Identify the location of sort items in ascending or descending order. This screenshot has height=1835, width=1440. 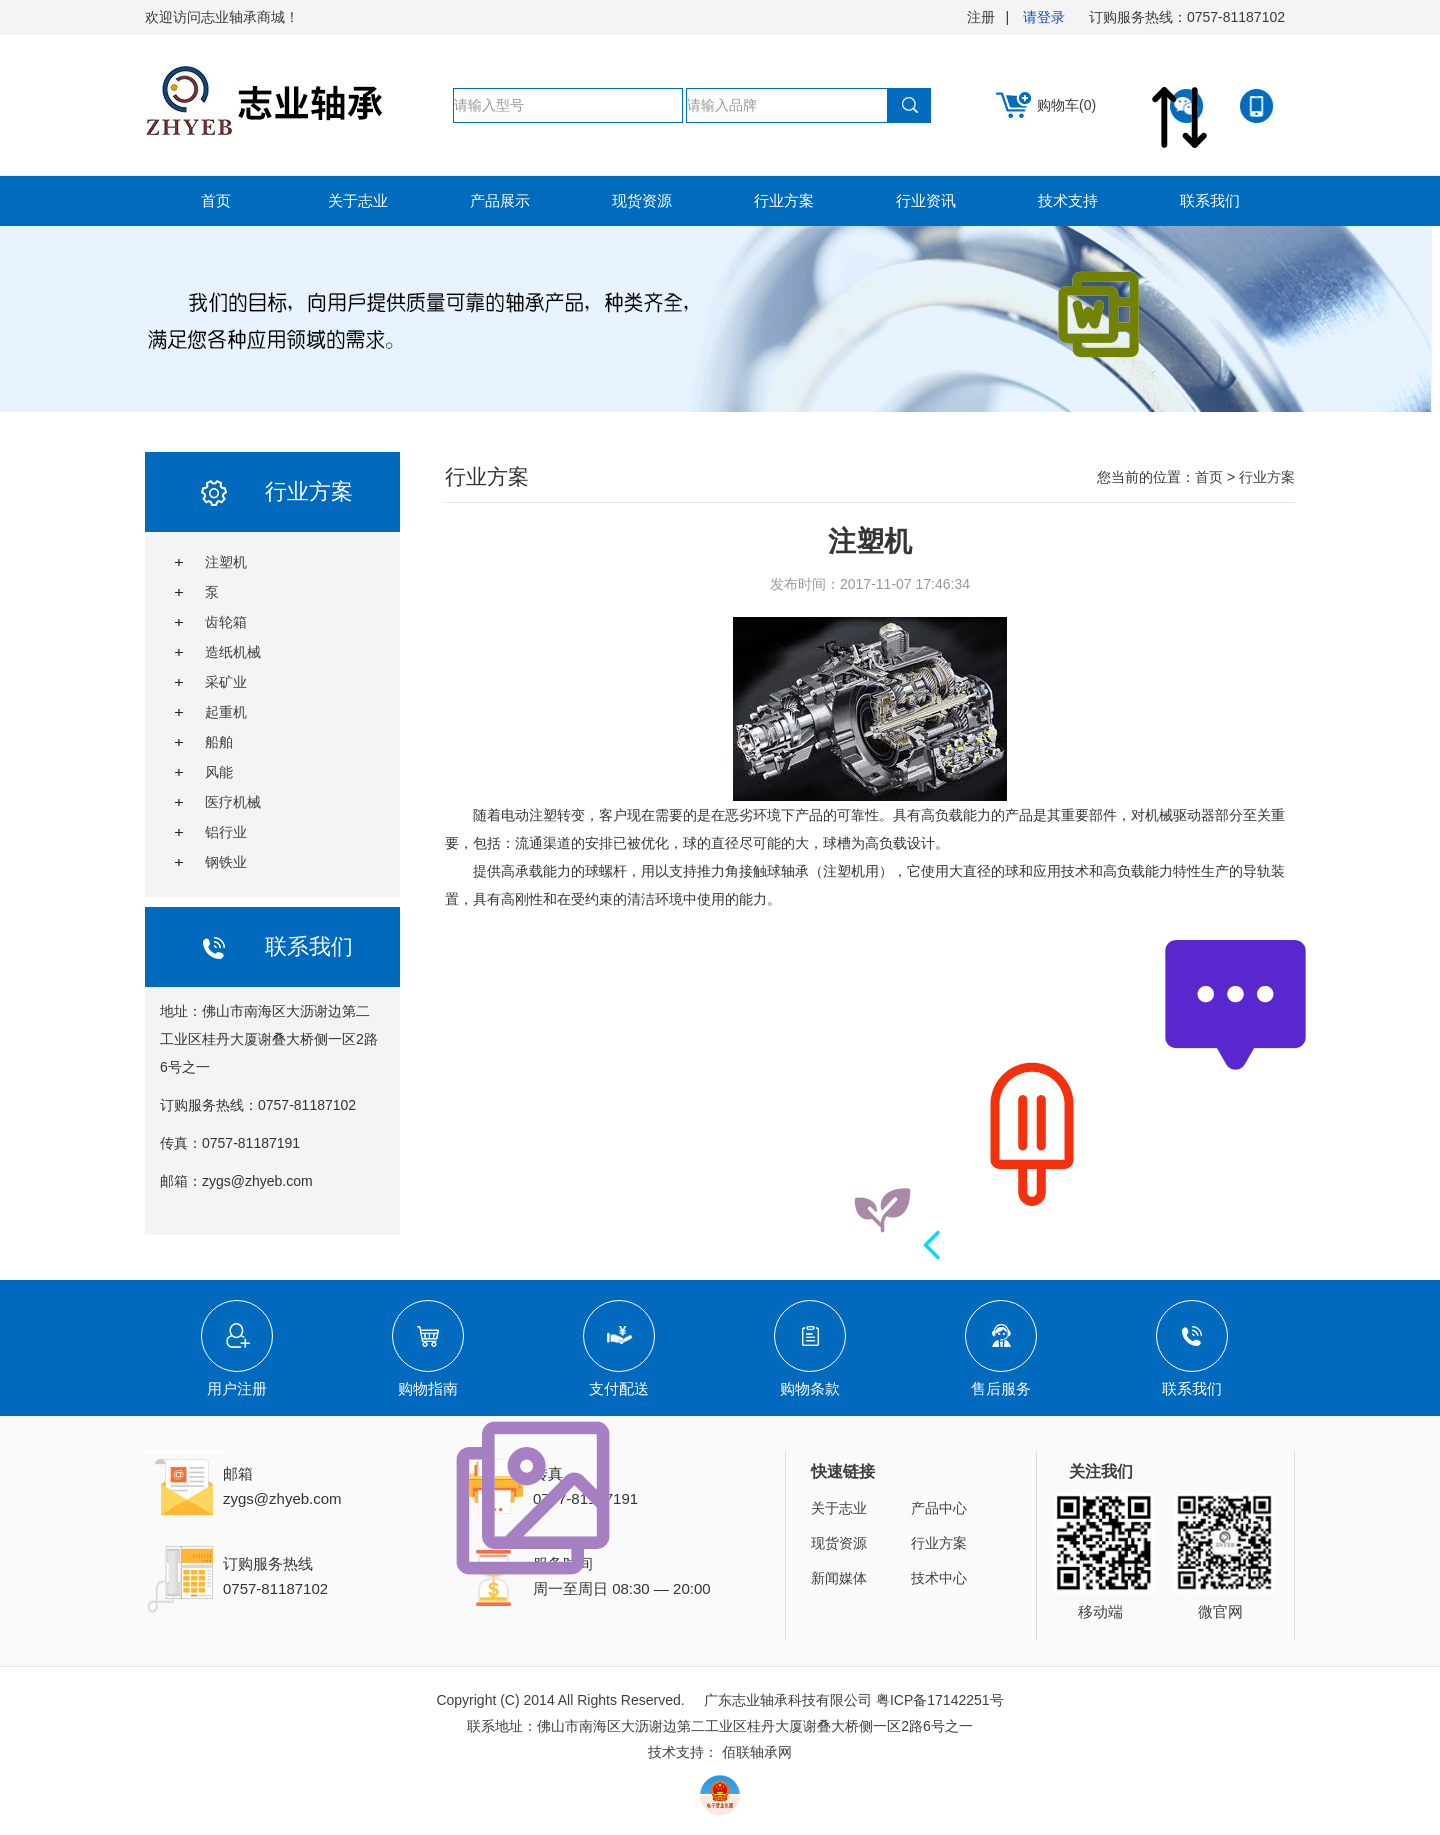
(1179, 117).